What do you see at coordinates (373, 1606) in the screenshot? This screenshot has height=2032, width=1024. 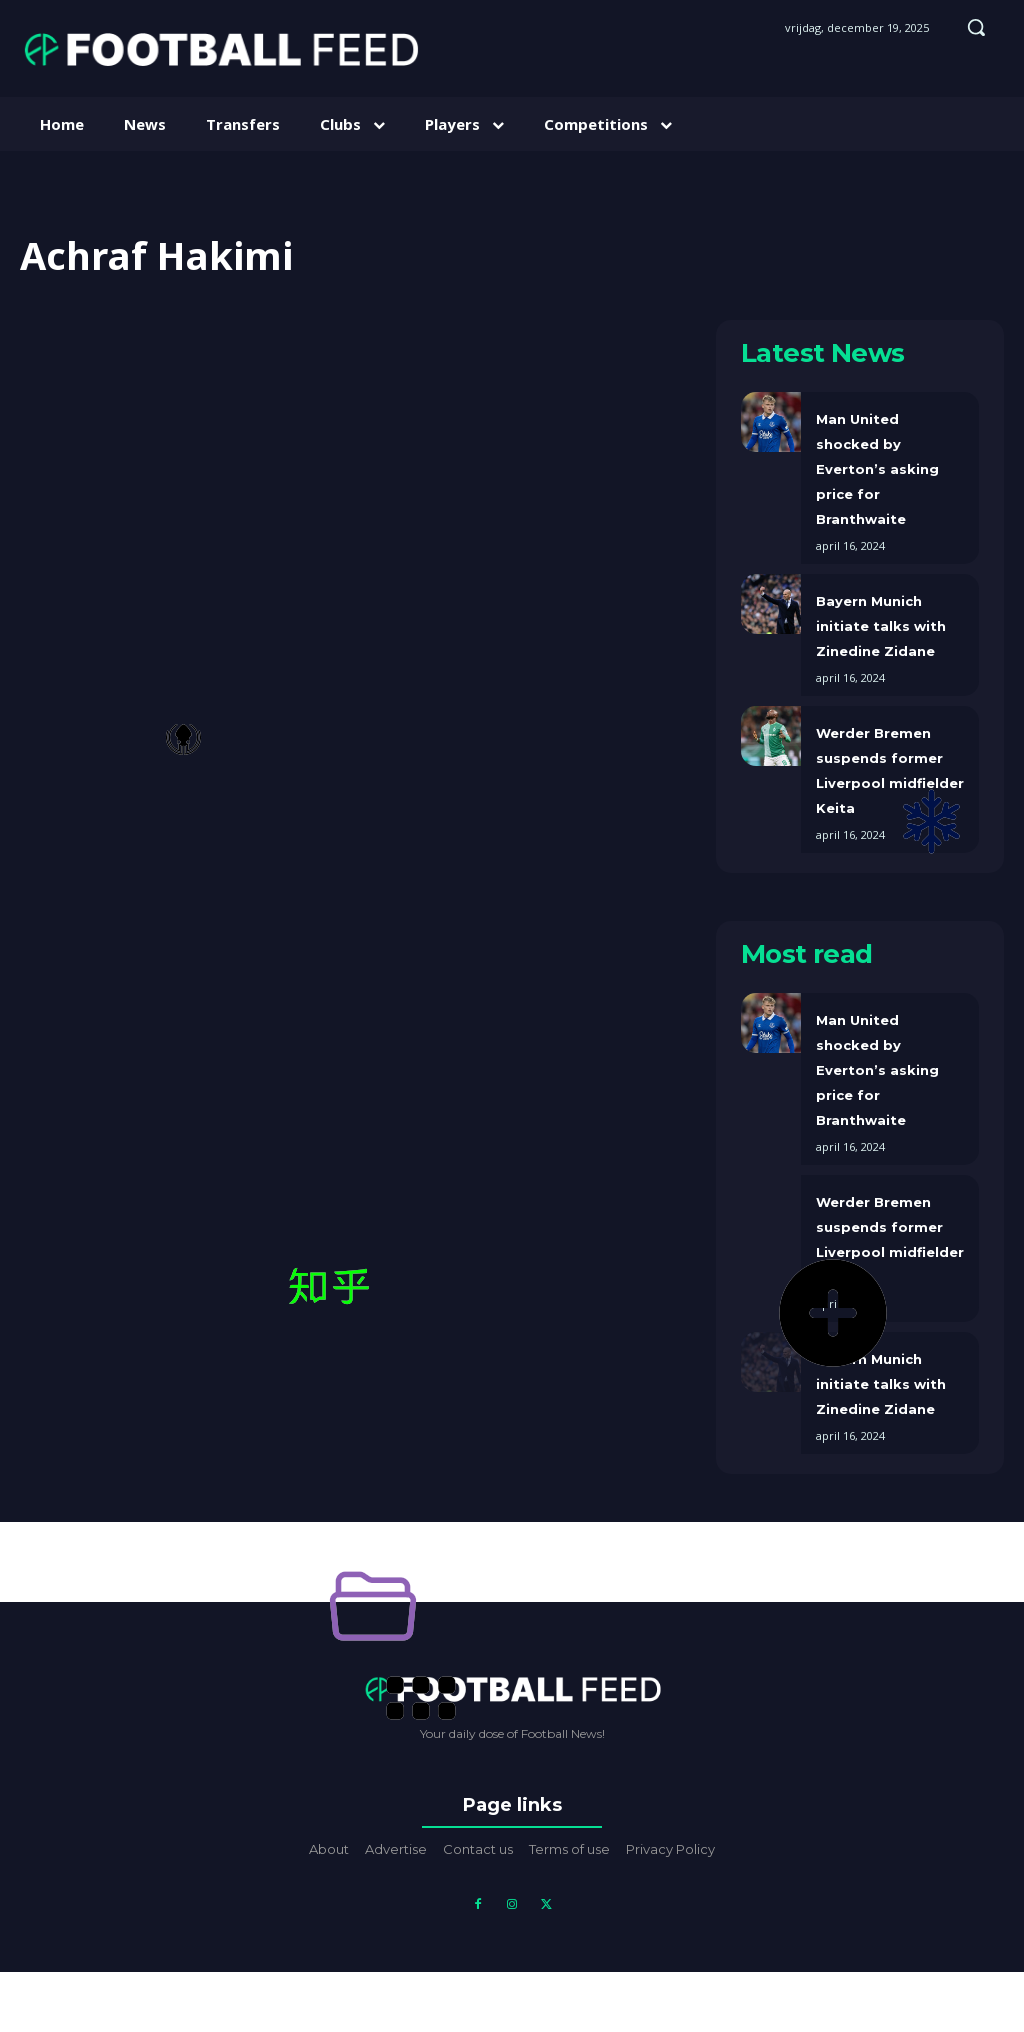 I see `open folder to view contents` at bounding box center [373, 1606].